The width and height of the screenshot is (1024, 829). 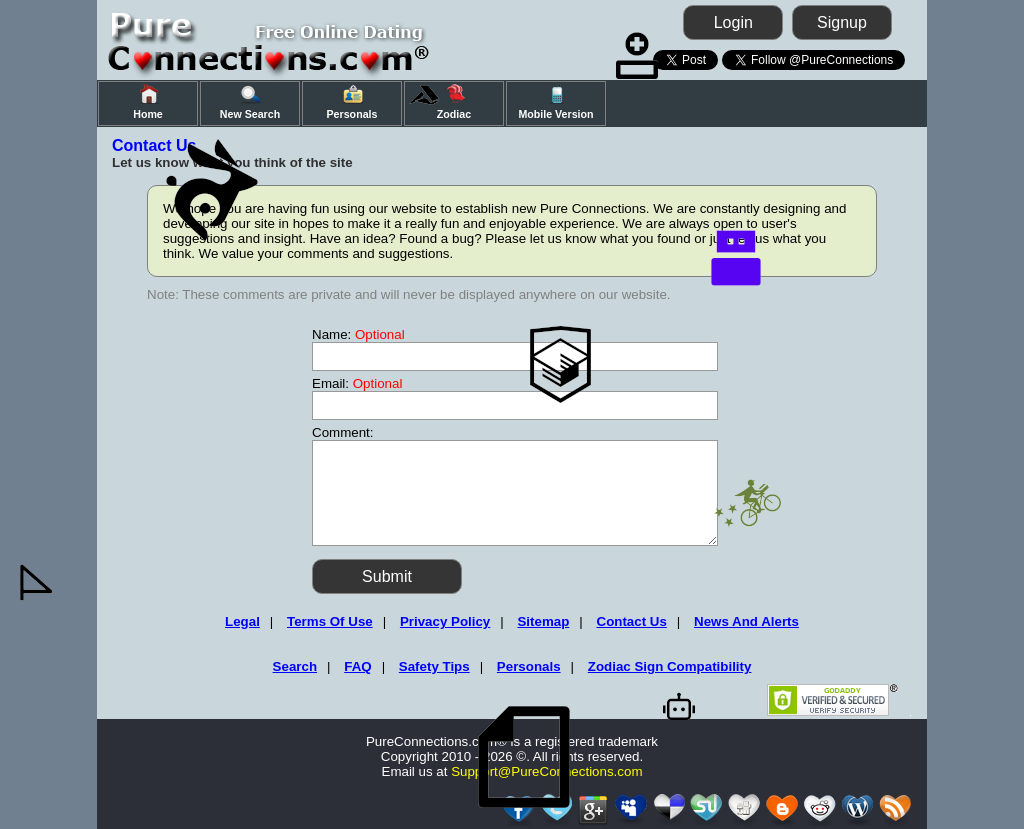 I want to click on bunny.net logo, so click(x=212, y=190).